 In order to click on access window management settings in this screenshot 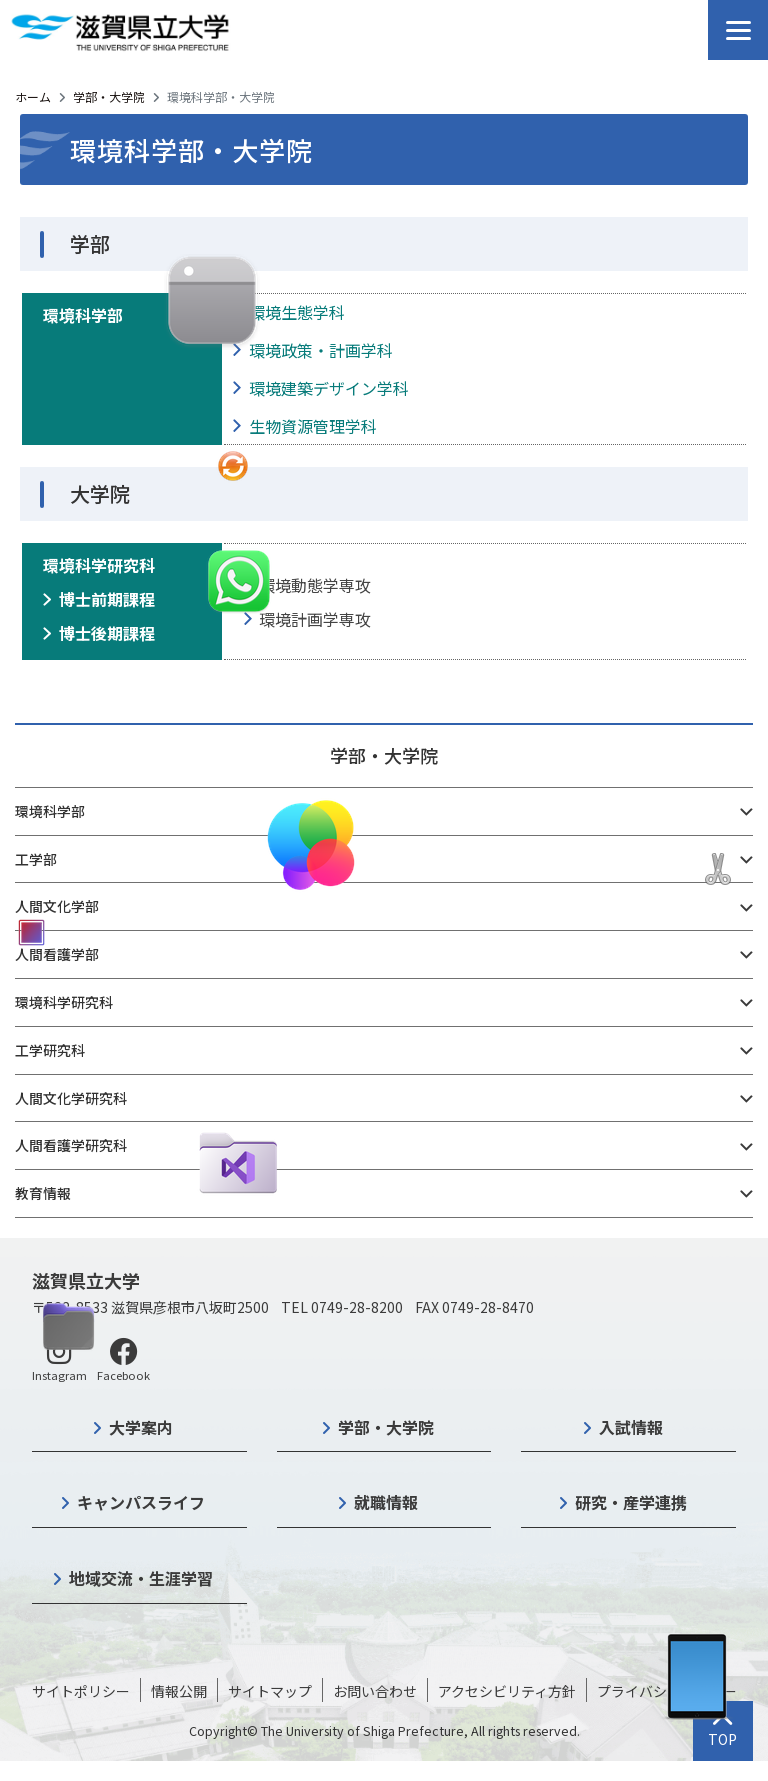, I will do `click(212, 302)`.